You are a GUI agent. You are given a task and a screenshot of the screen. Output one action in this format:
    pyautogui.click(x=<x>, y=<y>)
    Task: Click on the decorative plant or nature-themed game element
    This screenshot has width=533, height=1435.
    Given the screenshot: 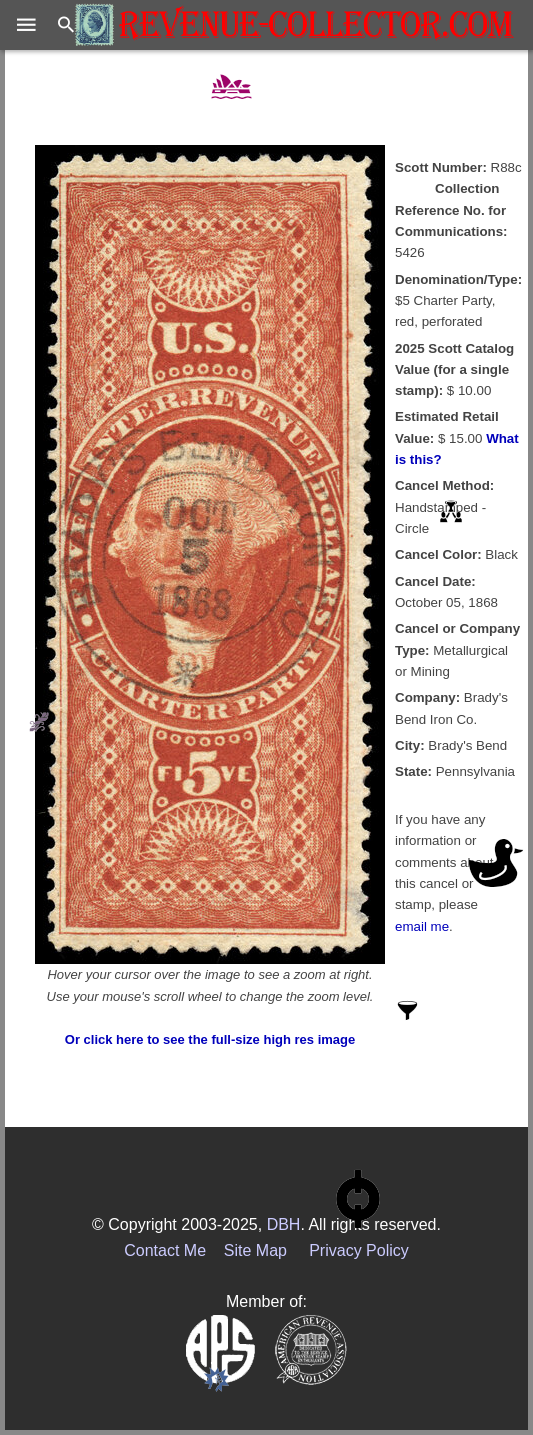 What is the action you would take?
    pyautogui.click(x=39, y=722)
    